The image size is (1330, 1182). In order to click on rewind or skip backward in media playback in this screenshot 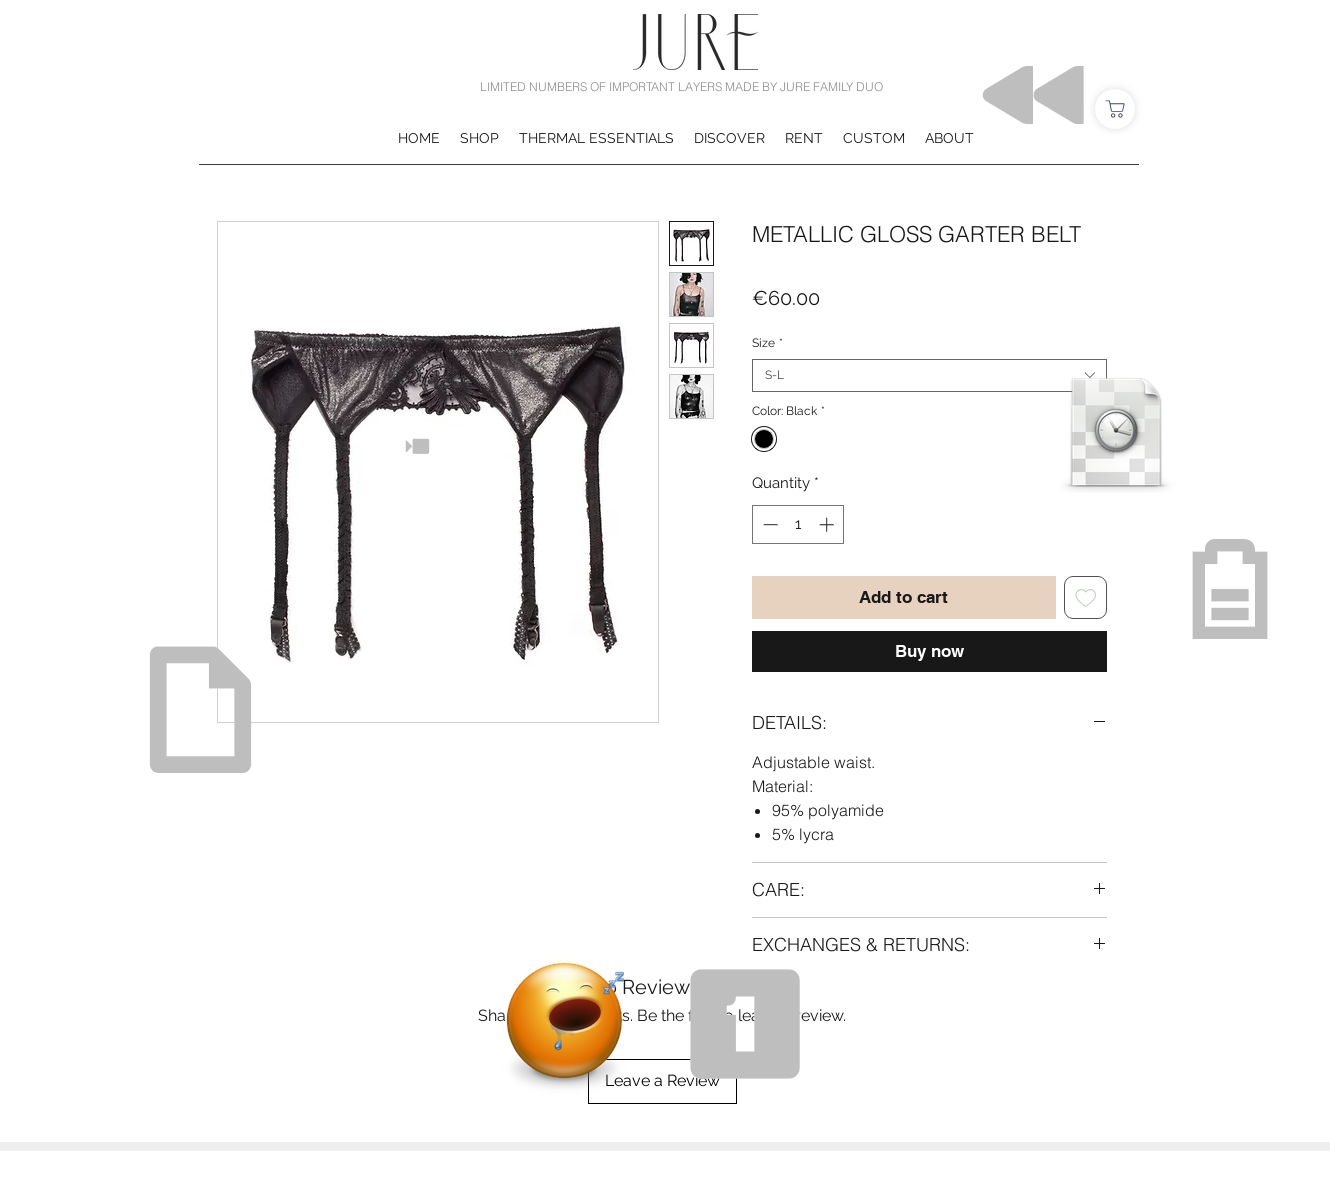, I will do `click(1033, 95)`.